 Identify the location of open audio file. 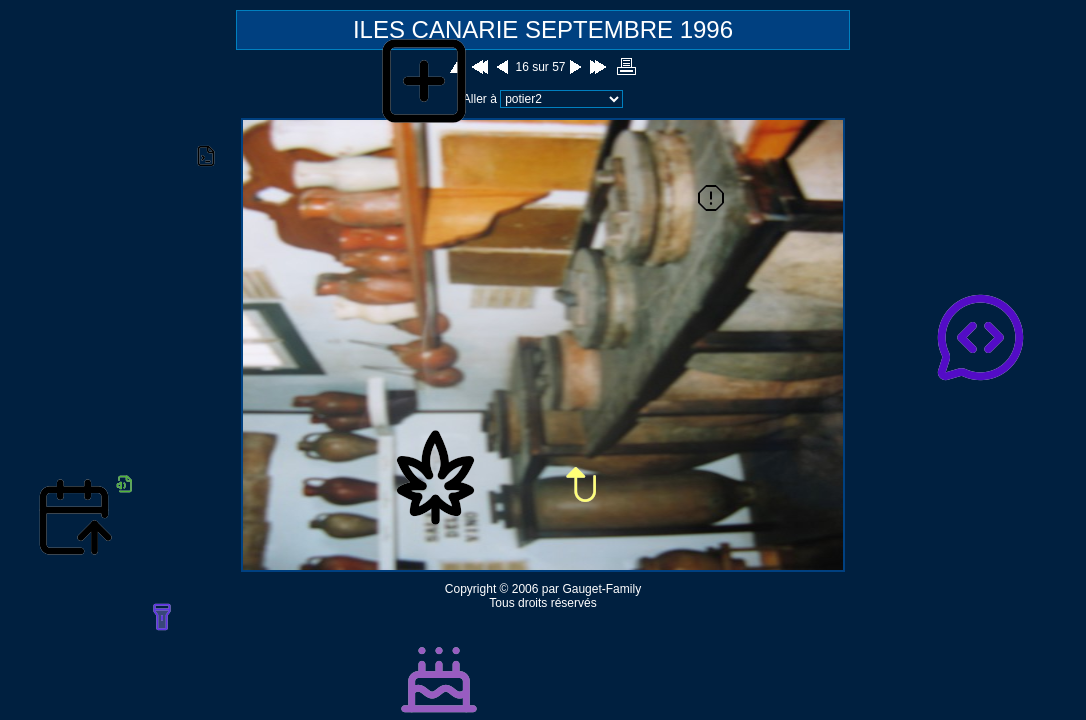
(125, 484).